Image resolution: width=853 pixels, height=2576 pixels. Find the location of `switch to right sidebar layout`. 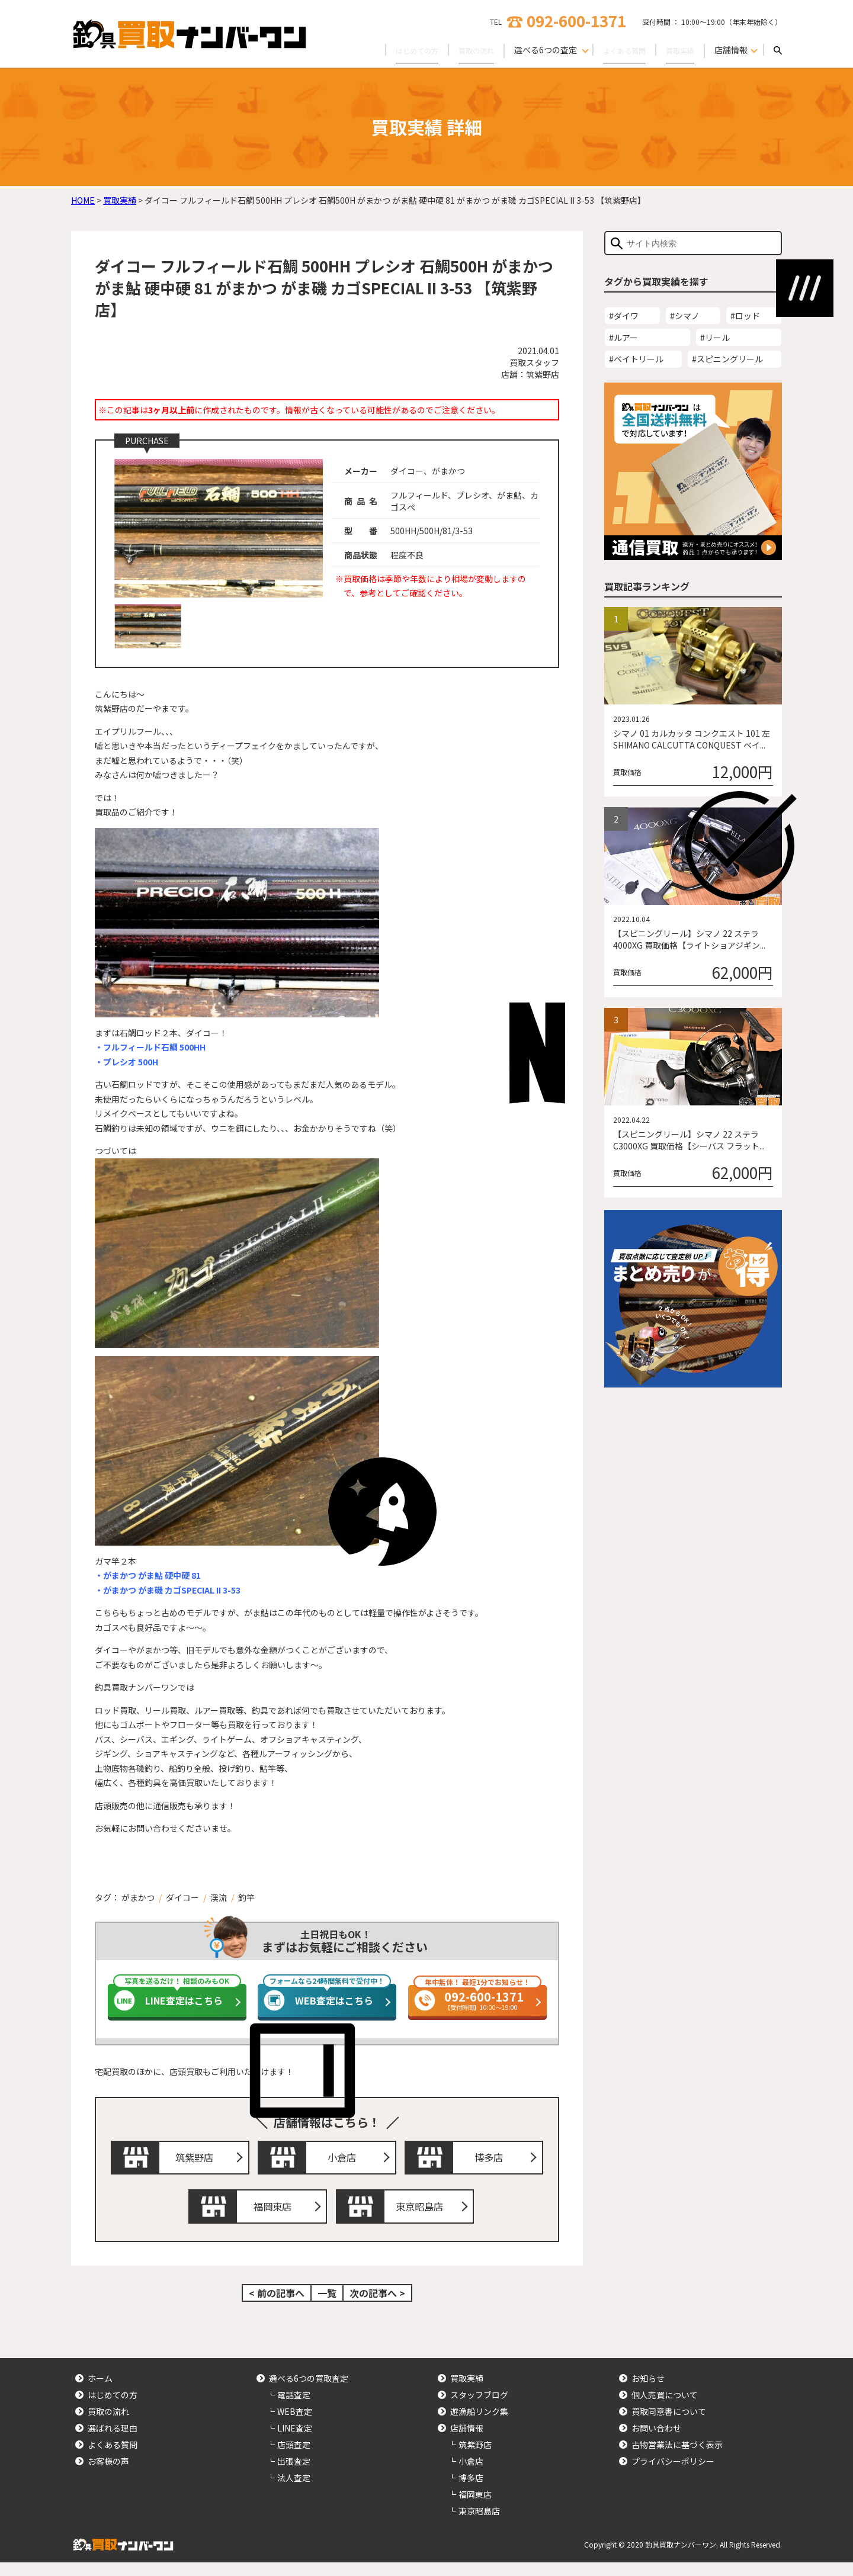

switch to right sidebar layout is located at coordinates (302, 2070).